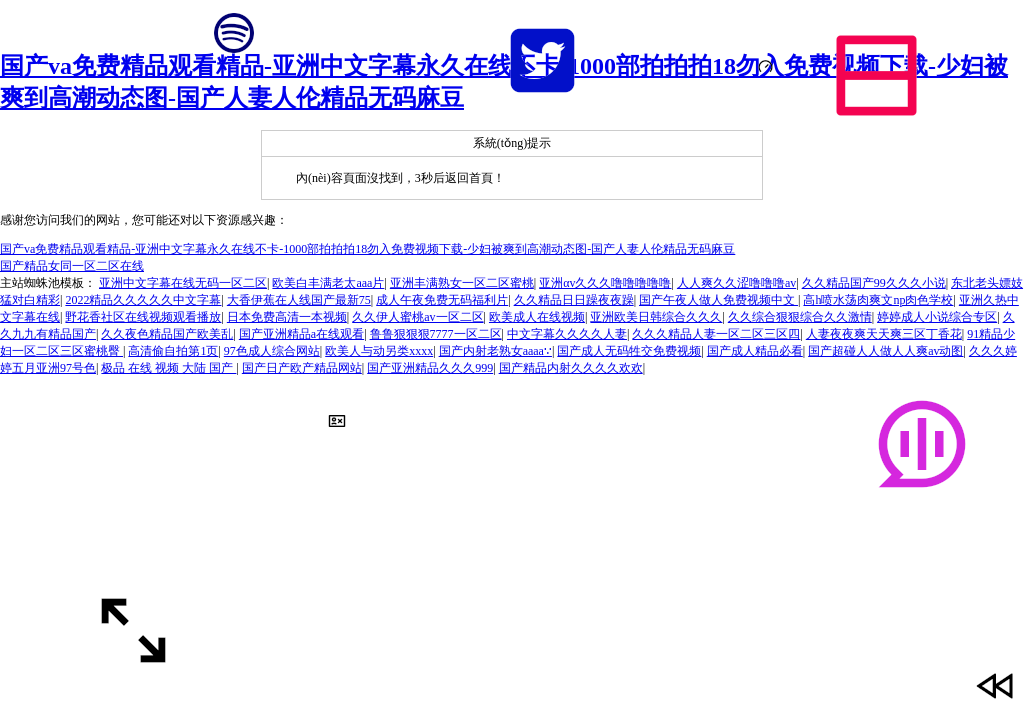 The height and width of the screenshot is (720, 1024). I want to click on start a voice message or audio chat, so click(922, 444).